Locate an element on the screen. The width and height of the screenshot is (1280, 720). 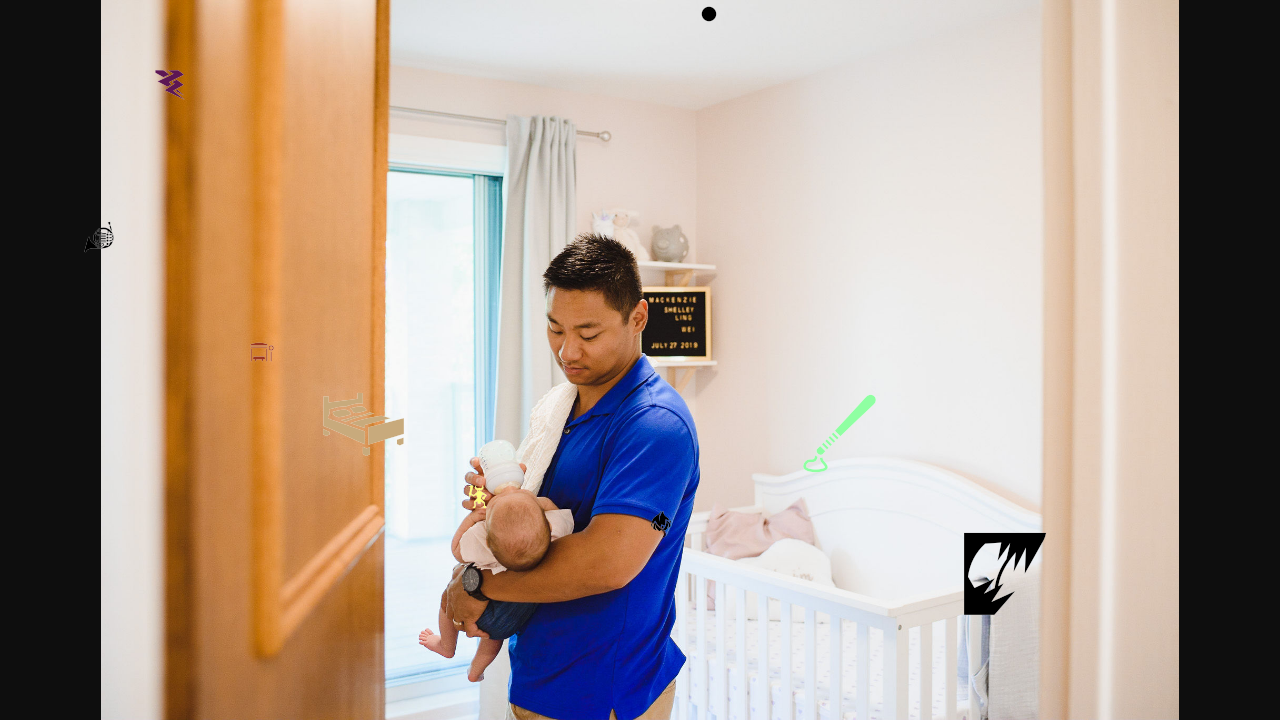
select evil minion character or enemy type is located at coordinates (477, 496).